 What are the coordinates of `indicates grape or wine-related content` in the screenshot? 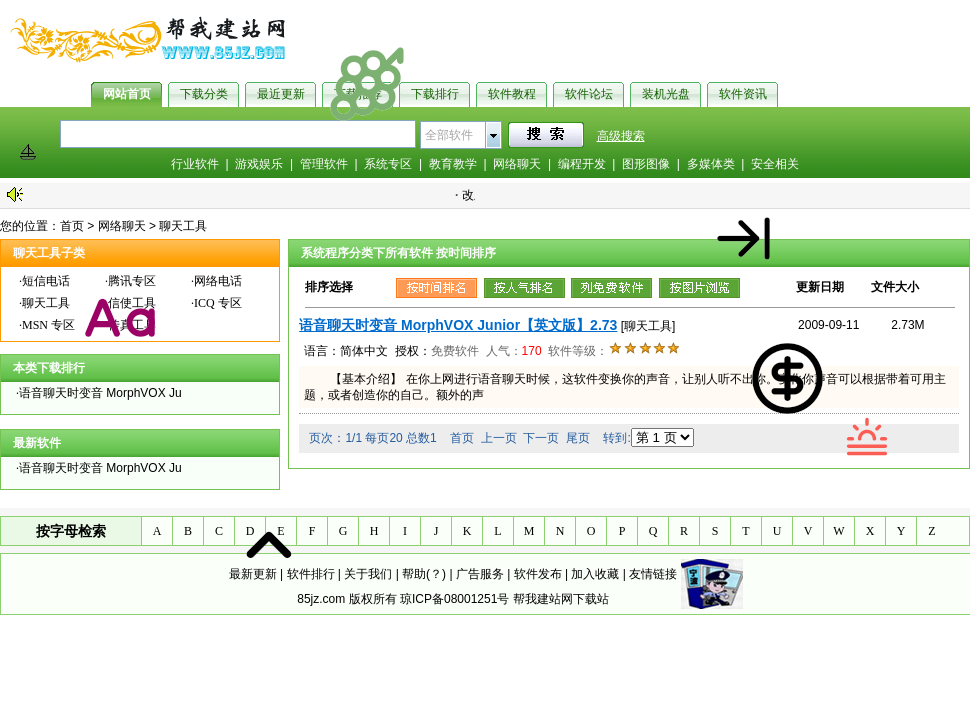 It's located at (367, 84).